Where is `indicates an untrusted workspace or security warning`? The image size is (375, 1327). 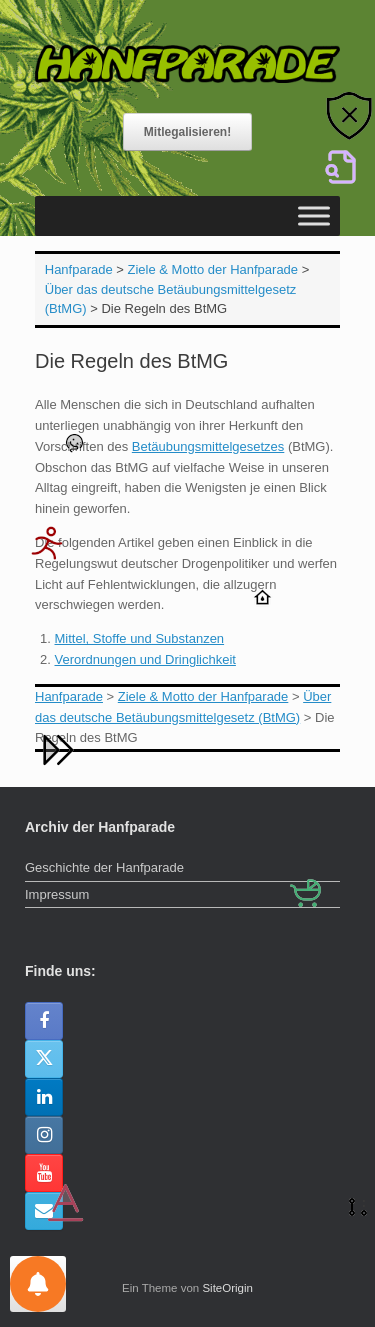
indicates an untrusted workspace or security warning is located at coordinates (349, 116).